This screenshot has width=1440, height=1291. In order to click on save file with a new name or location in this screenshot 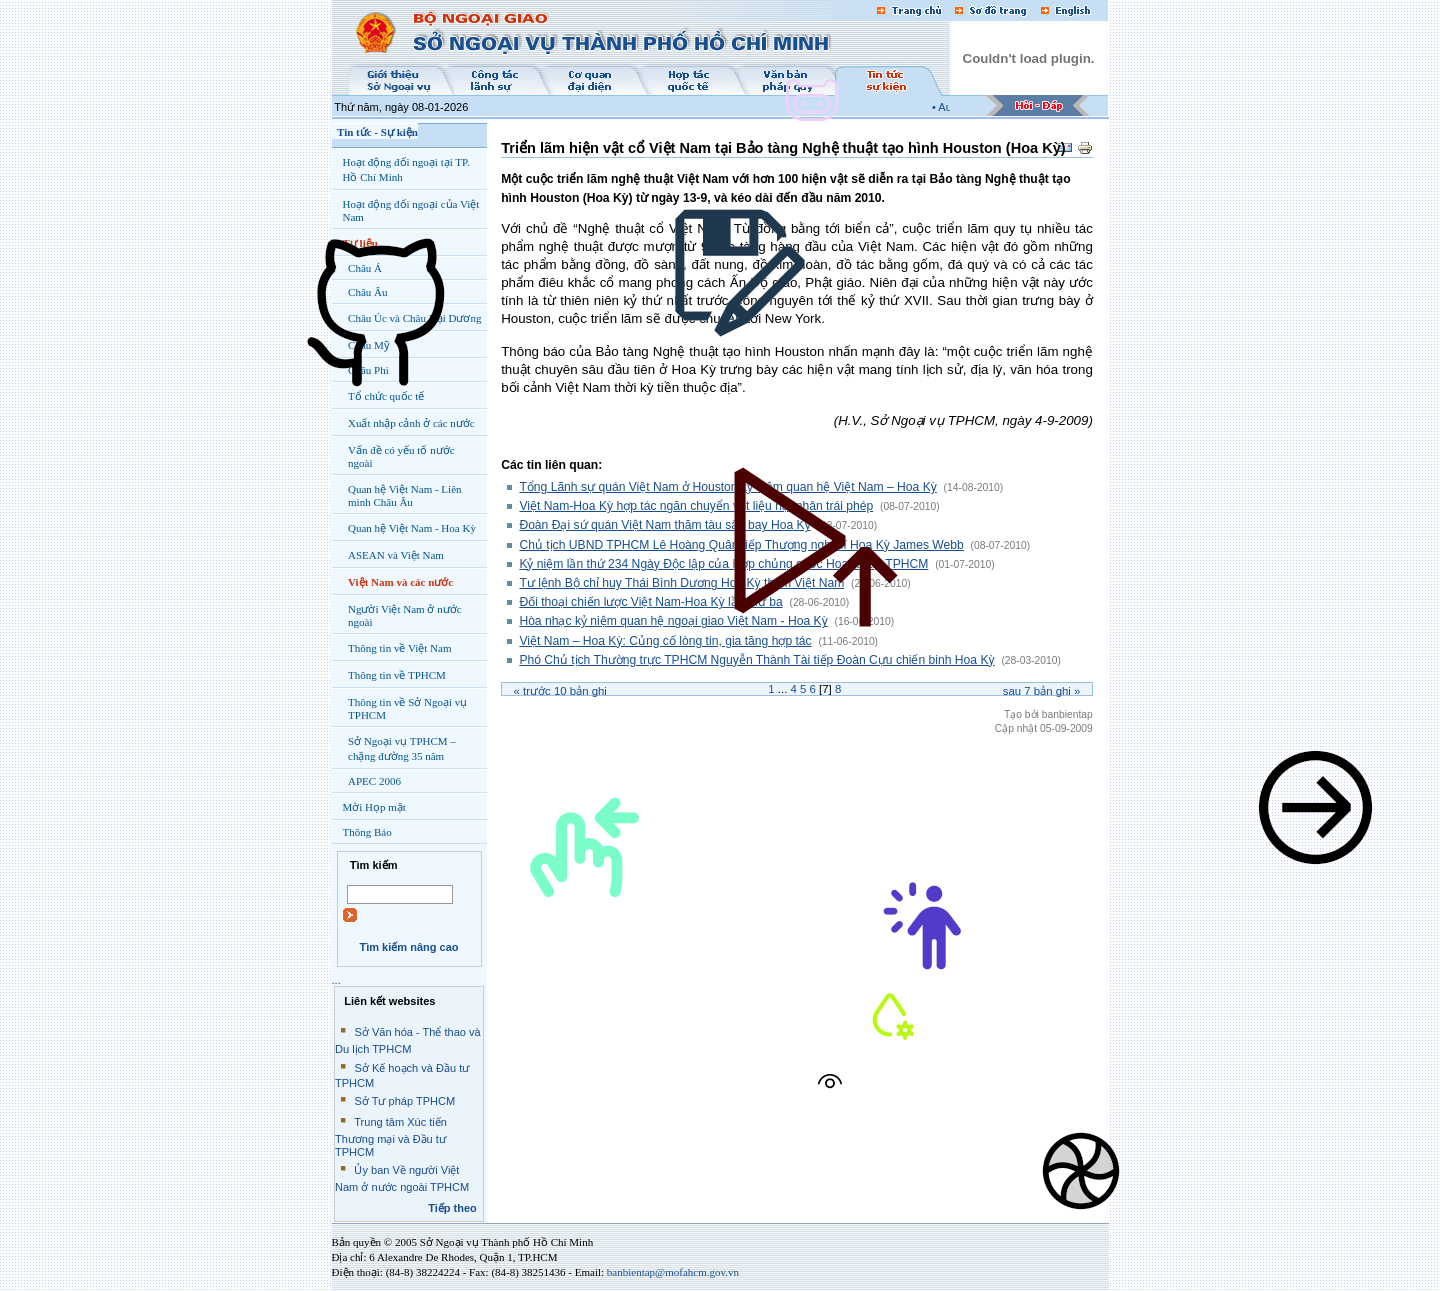, I will do `click(740, 274)`.